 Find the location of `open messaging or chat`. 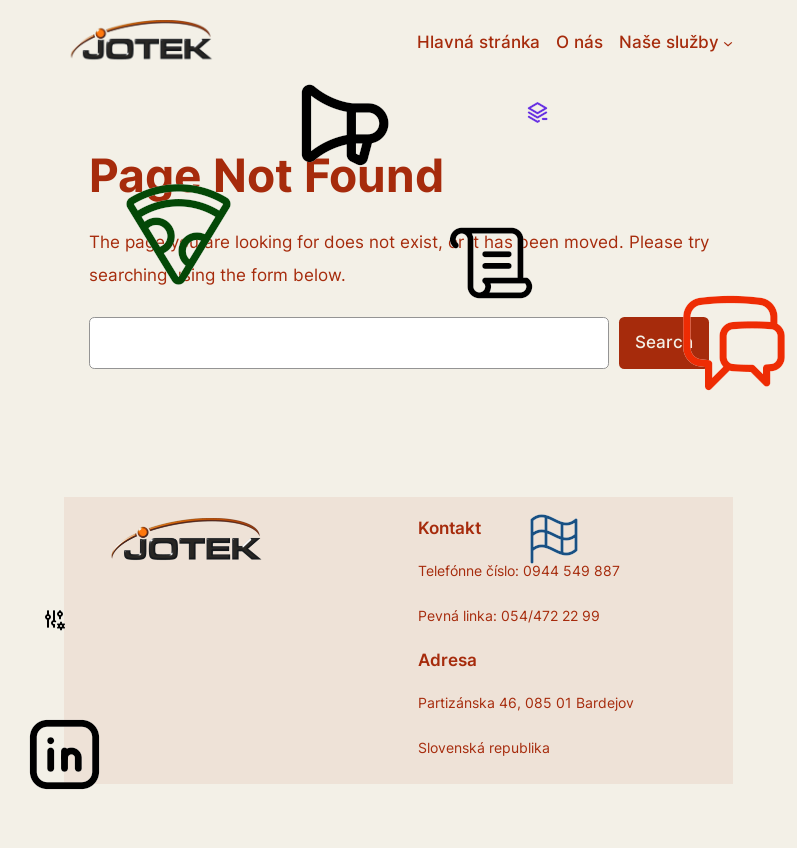

open messaging or chat is located at coordinates (734, 343).